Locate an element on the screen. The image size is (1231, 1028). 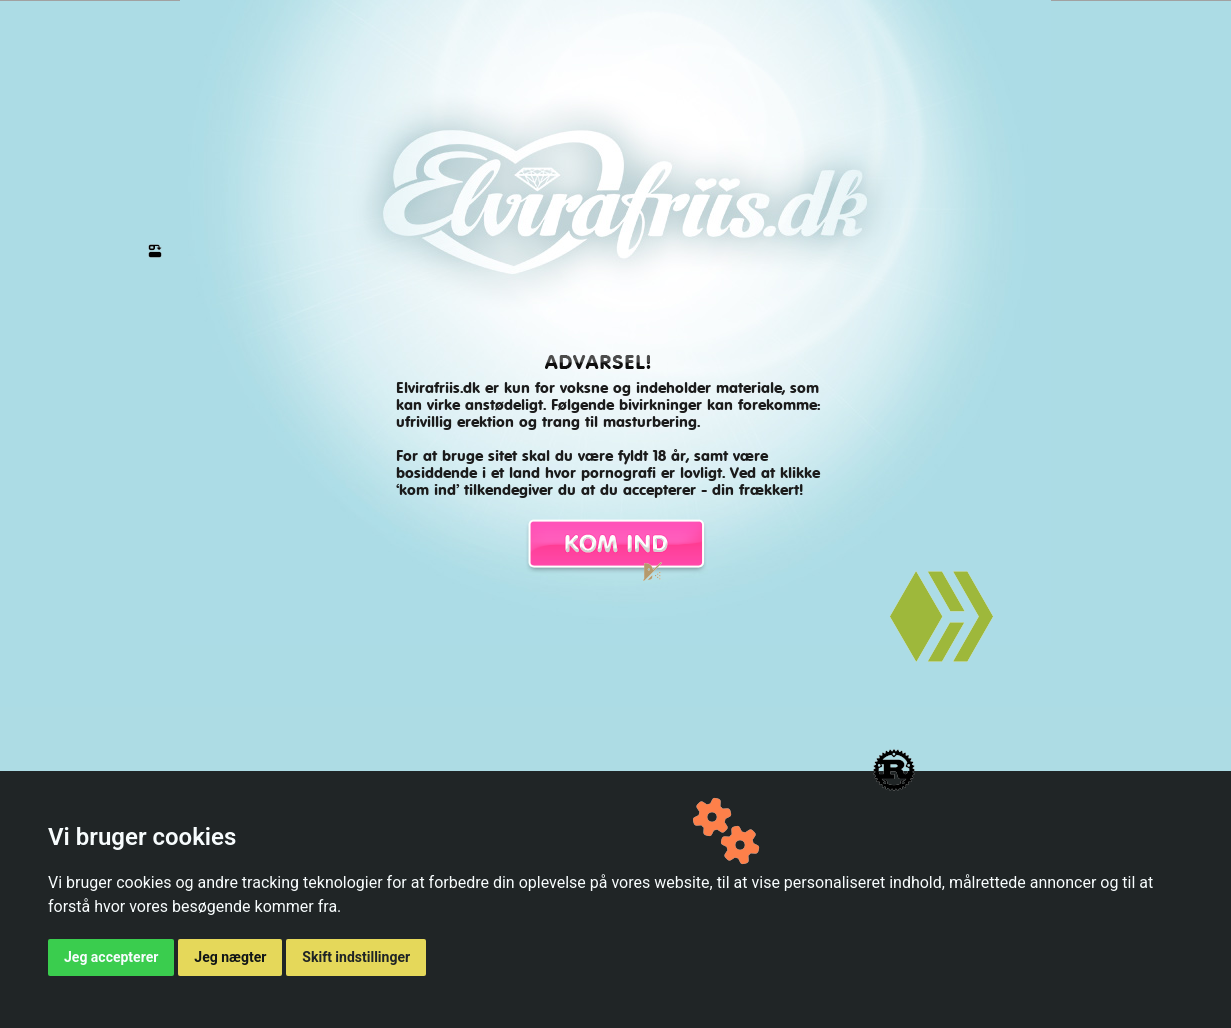
view successor node in a flowchart or diagram is located at coordinates (155, 251).